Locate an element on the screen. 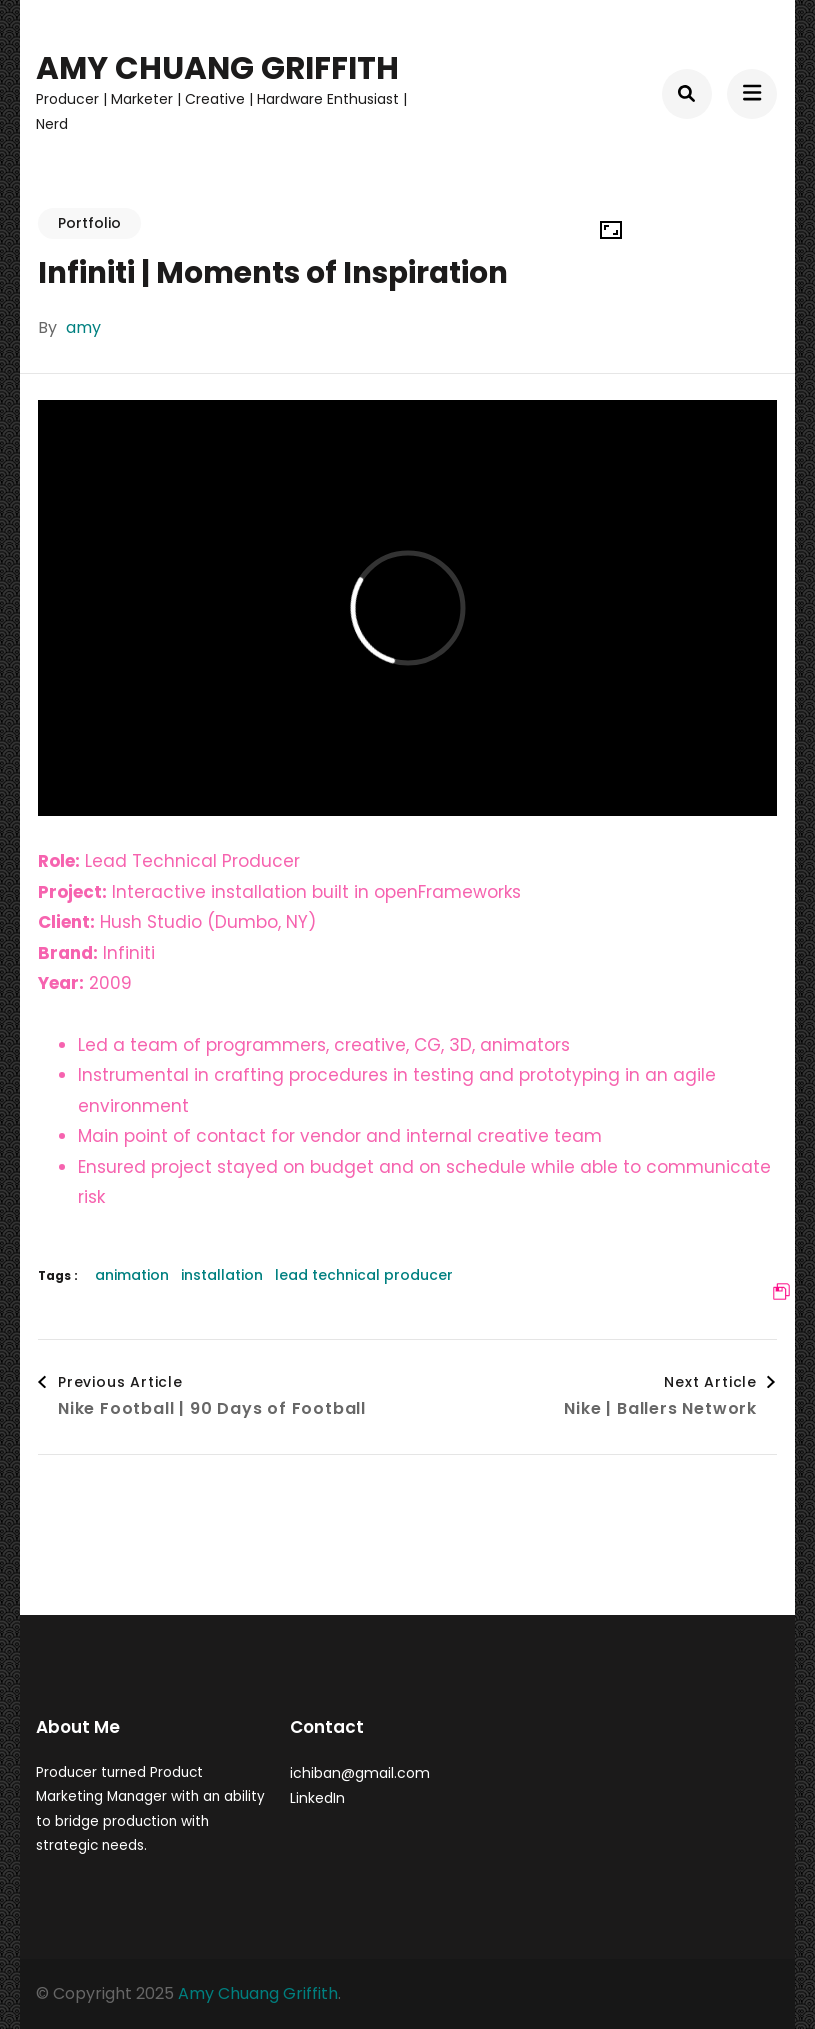 This screenshot has width=815, height=2029. adjust aspect ratio settings is located at coordinates (611, 230).